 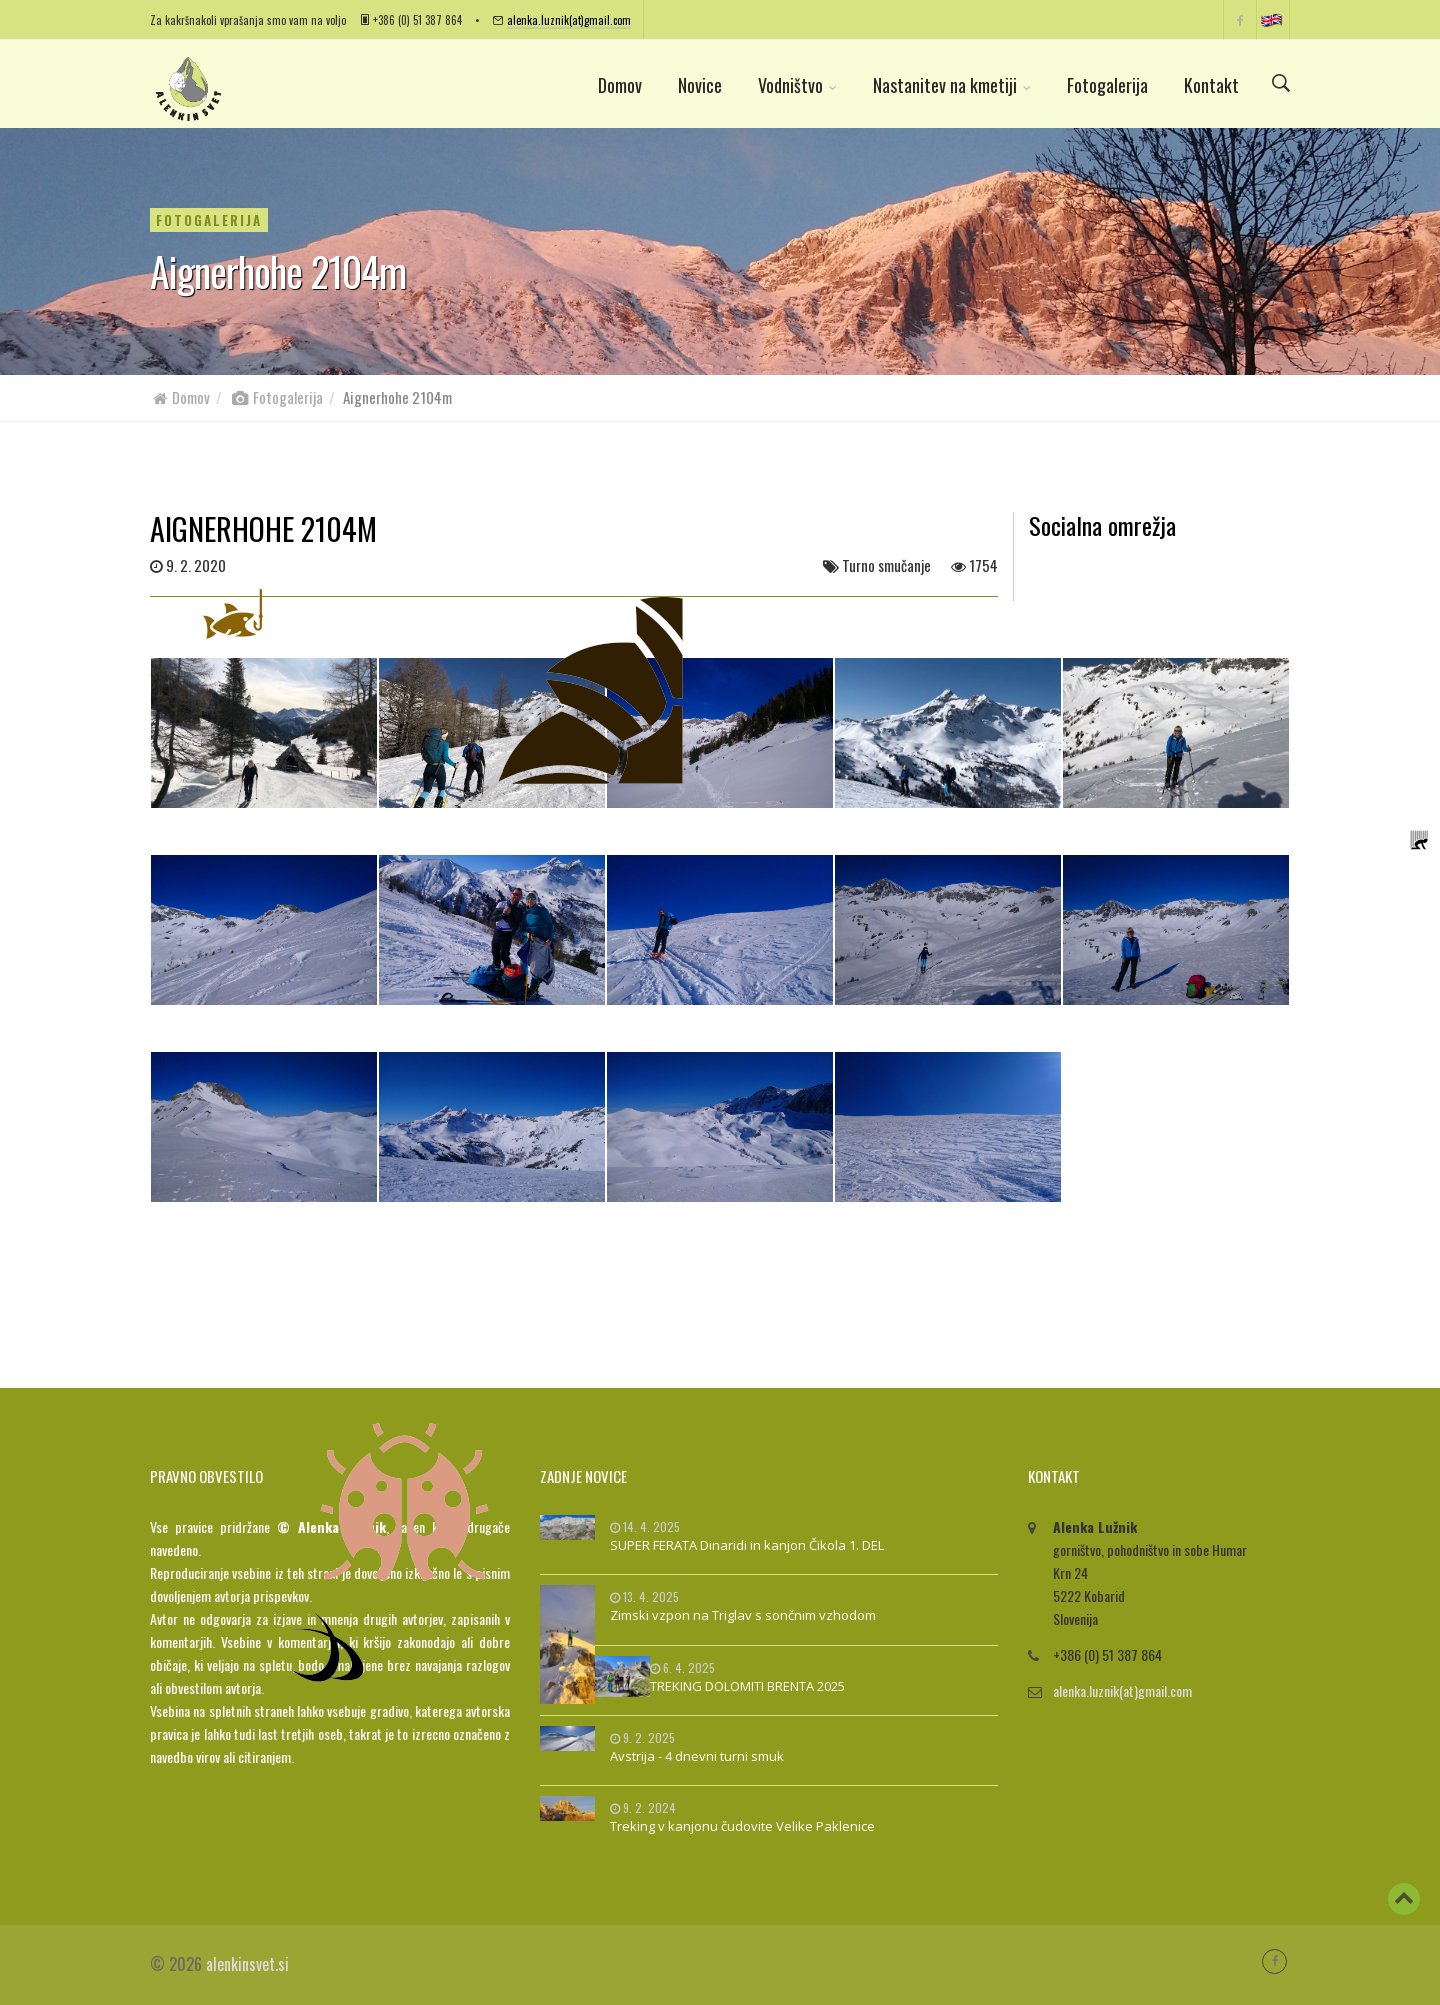 I want to click on indicates a slash or cutting attack action, so click(x=326, y=1650).